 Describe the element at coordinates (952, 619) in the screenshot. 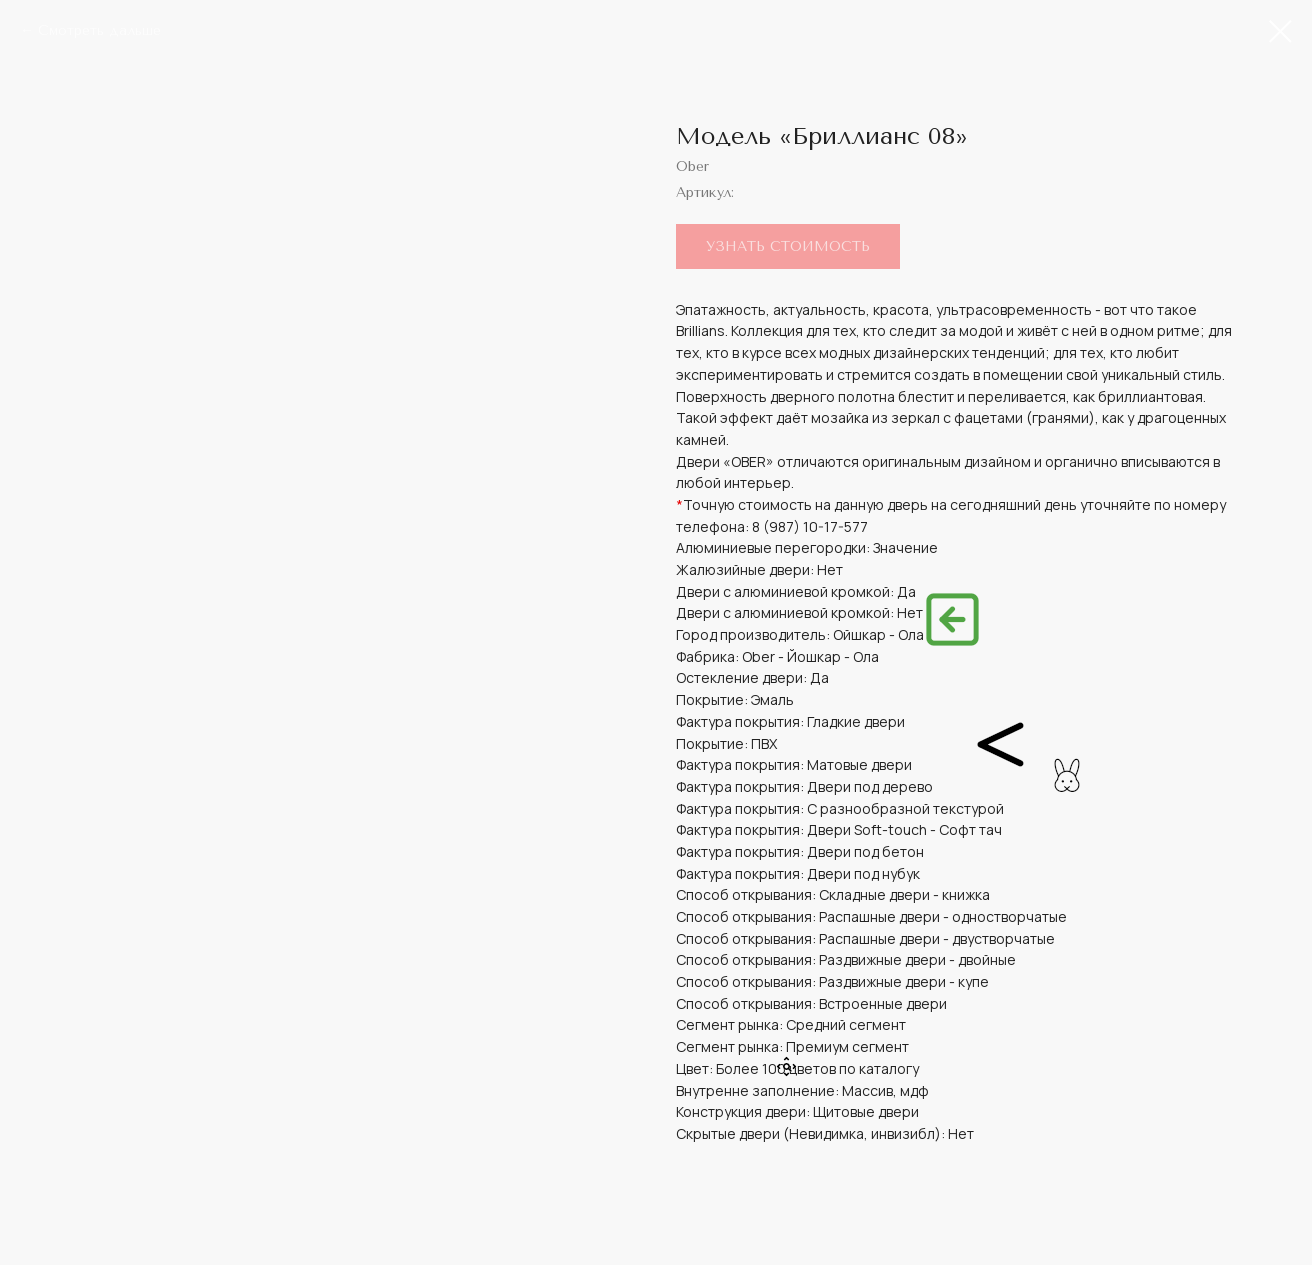

I see `go back to the previous screen` at that location.